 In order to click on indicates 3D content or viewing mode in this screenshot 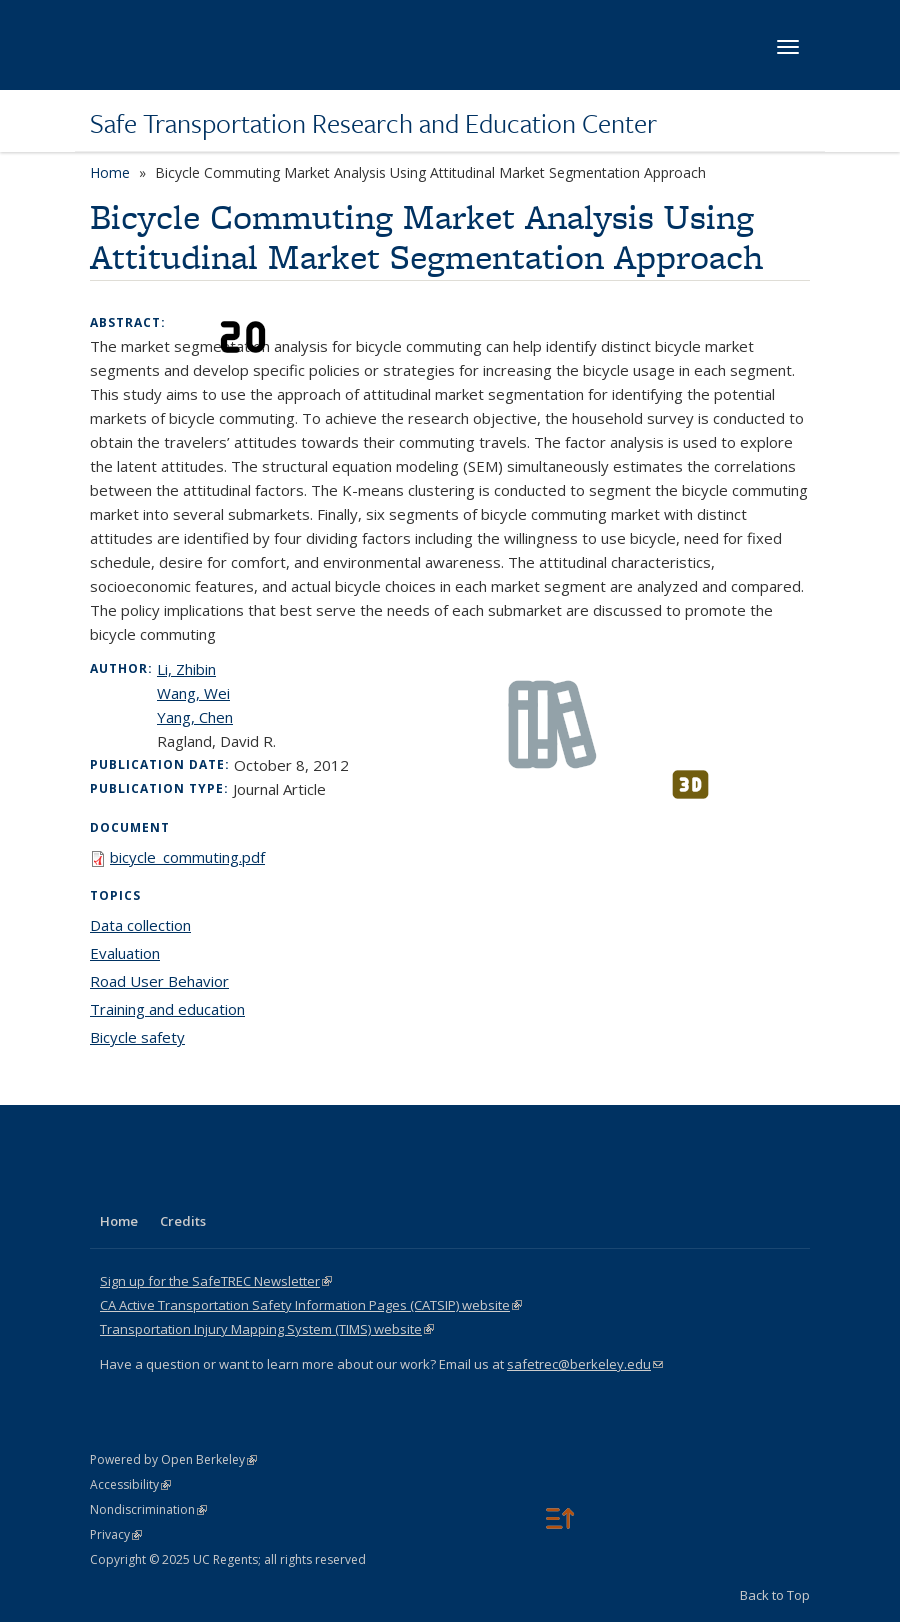, I will do `click(690, 784)`.